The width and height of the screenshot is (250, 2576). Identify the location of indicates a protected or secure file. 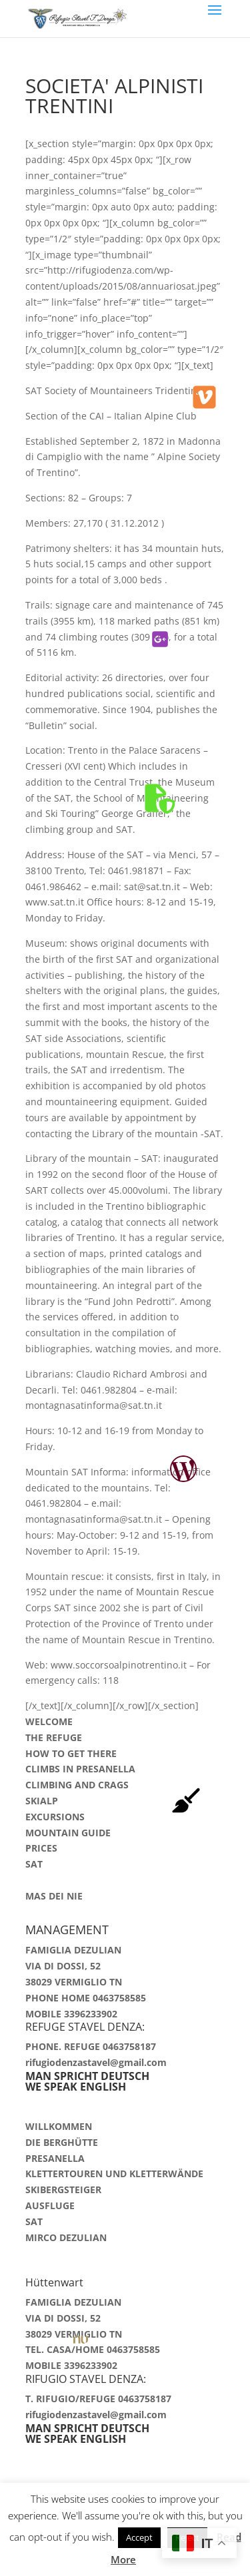
(159, 798).